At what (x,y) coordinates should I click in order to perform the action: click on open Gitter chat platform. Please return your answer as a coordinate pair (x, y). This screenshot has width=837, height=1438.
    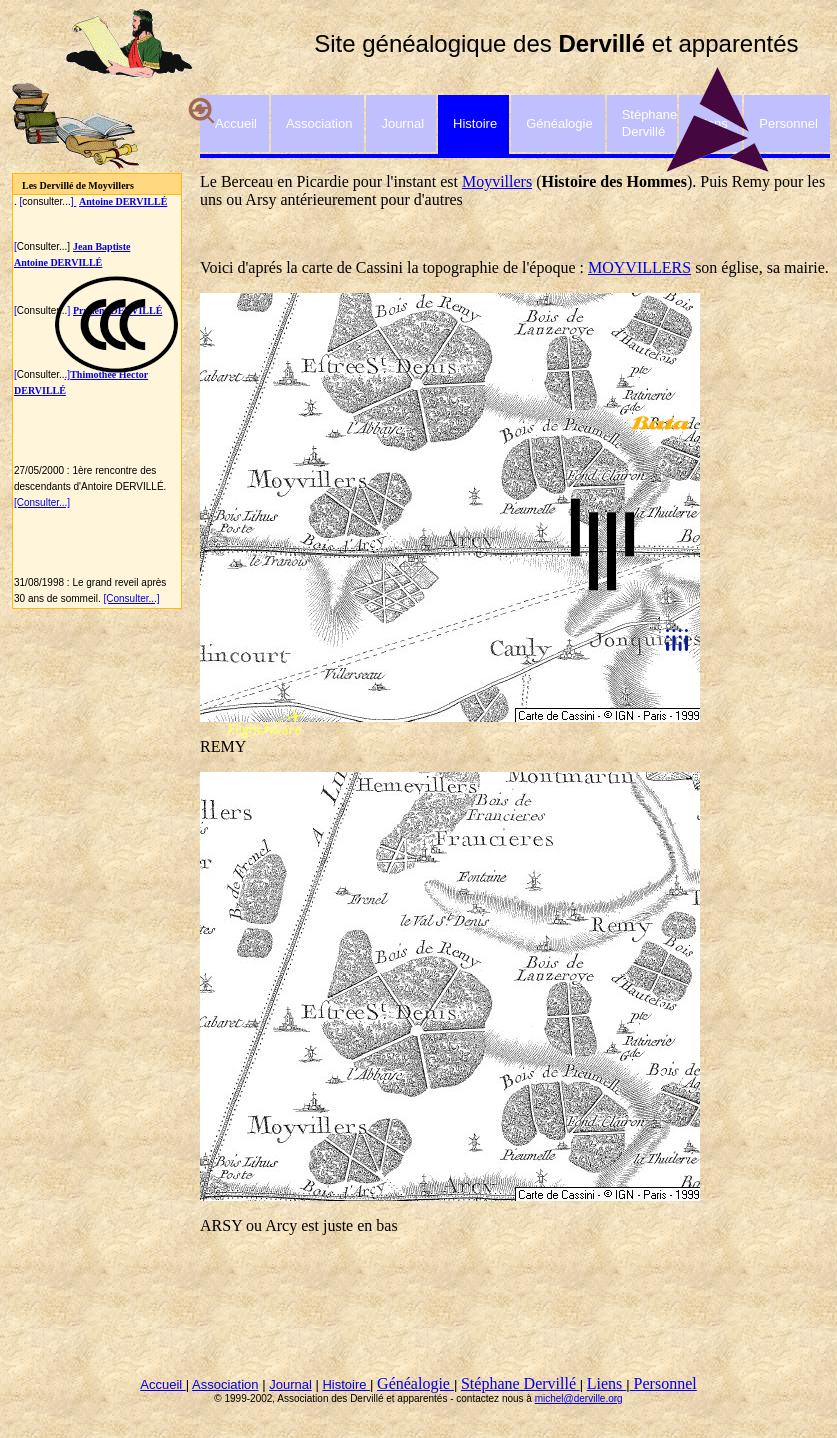
    Looking at the image, I should click on (602, 544).